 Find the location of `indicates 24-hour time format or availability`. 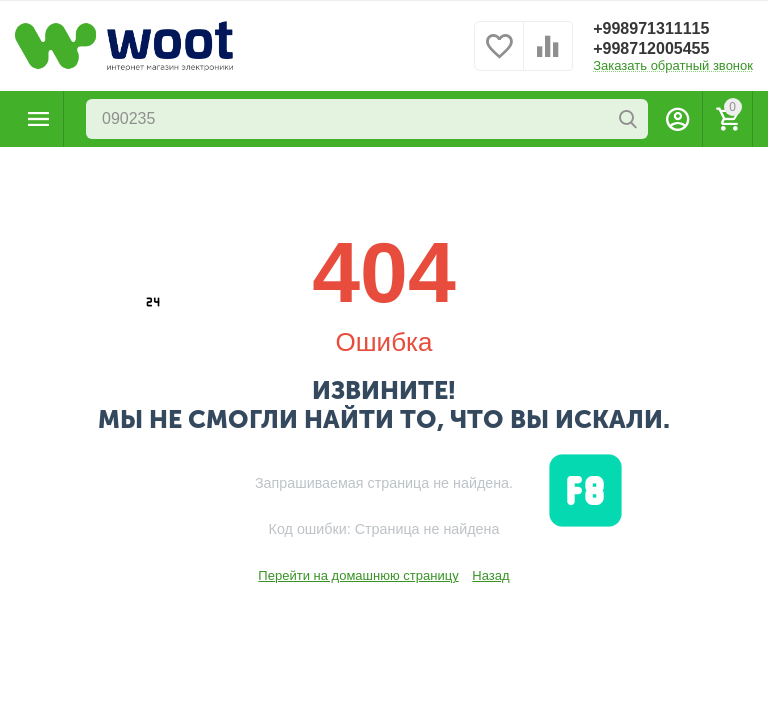

indicates 24-hour time format or availability is located at coordinates (153, 302).